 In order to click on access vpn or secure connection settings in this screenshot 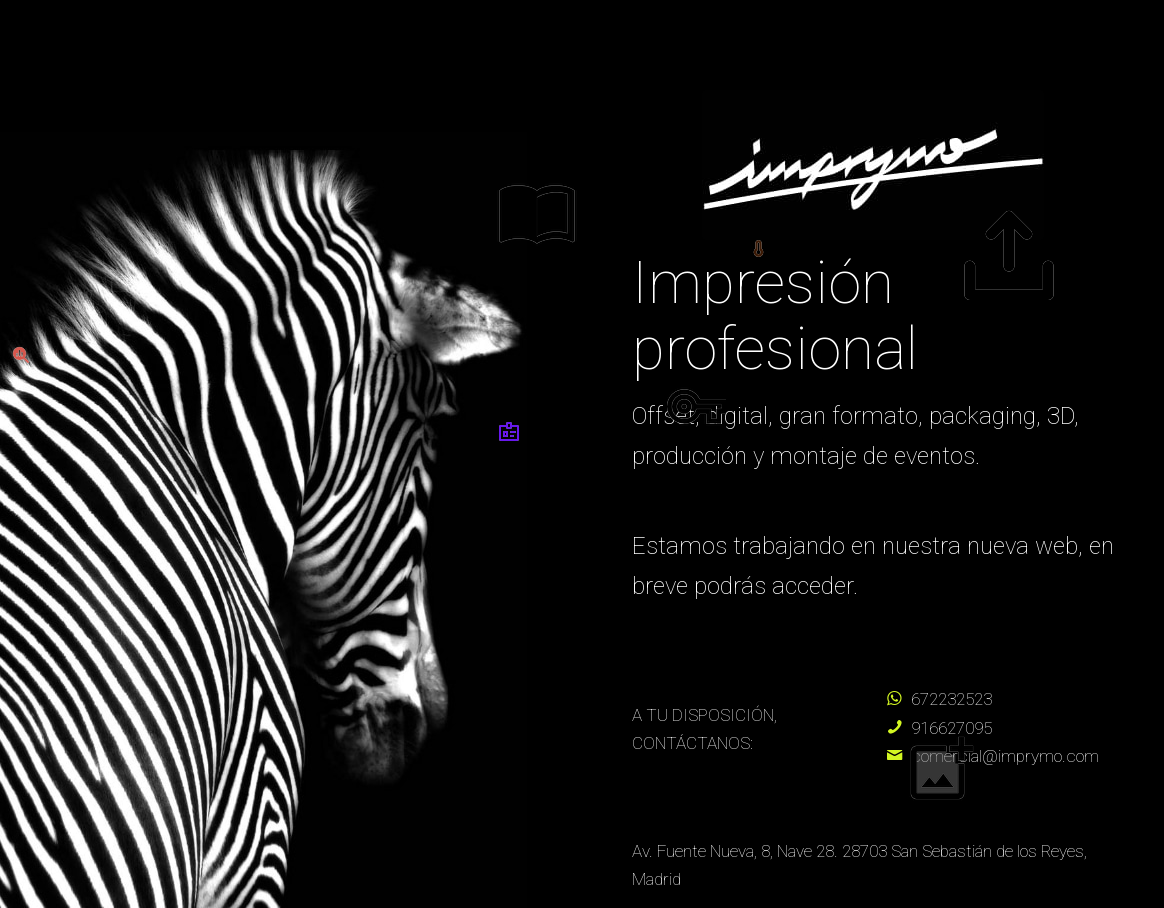, I will do `click(696, 406)`.